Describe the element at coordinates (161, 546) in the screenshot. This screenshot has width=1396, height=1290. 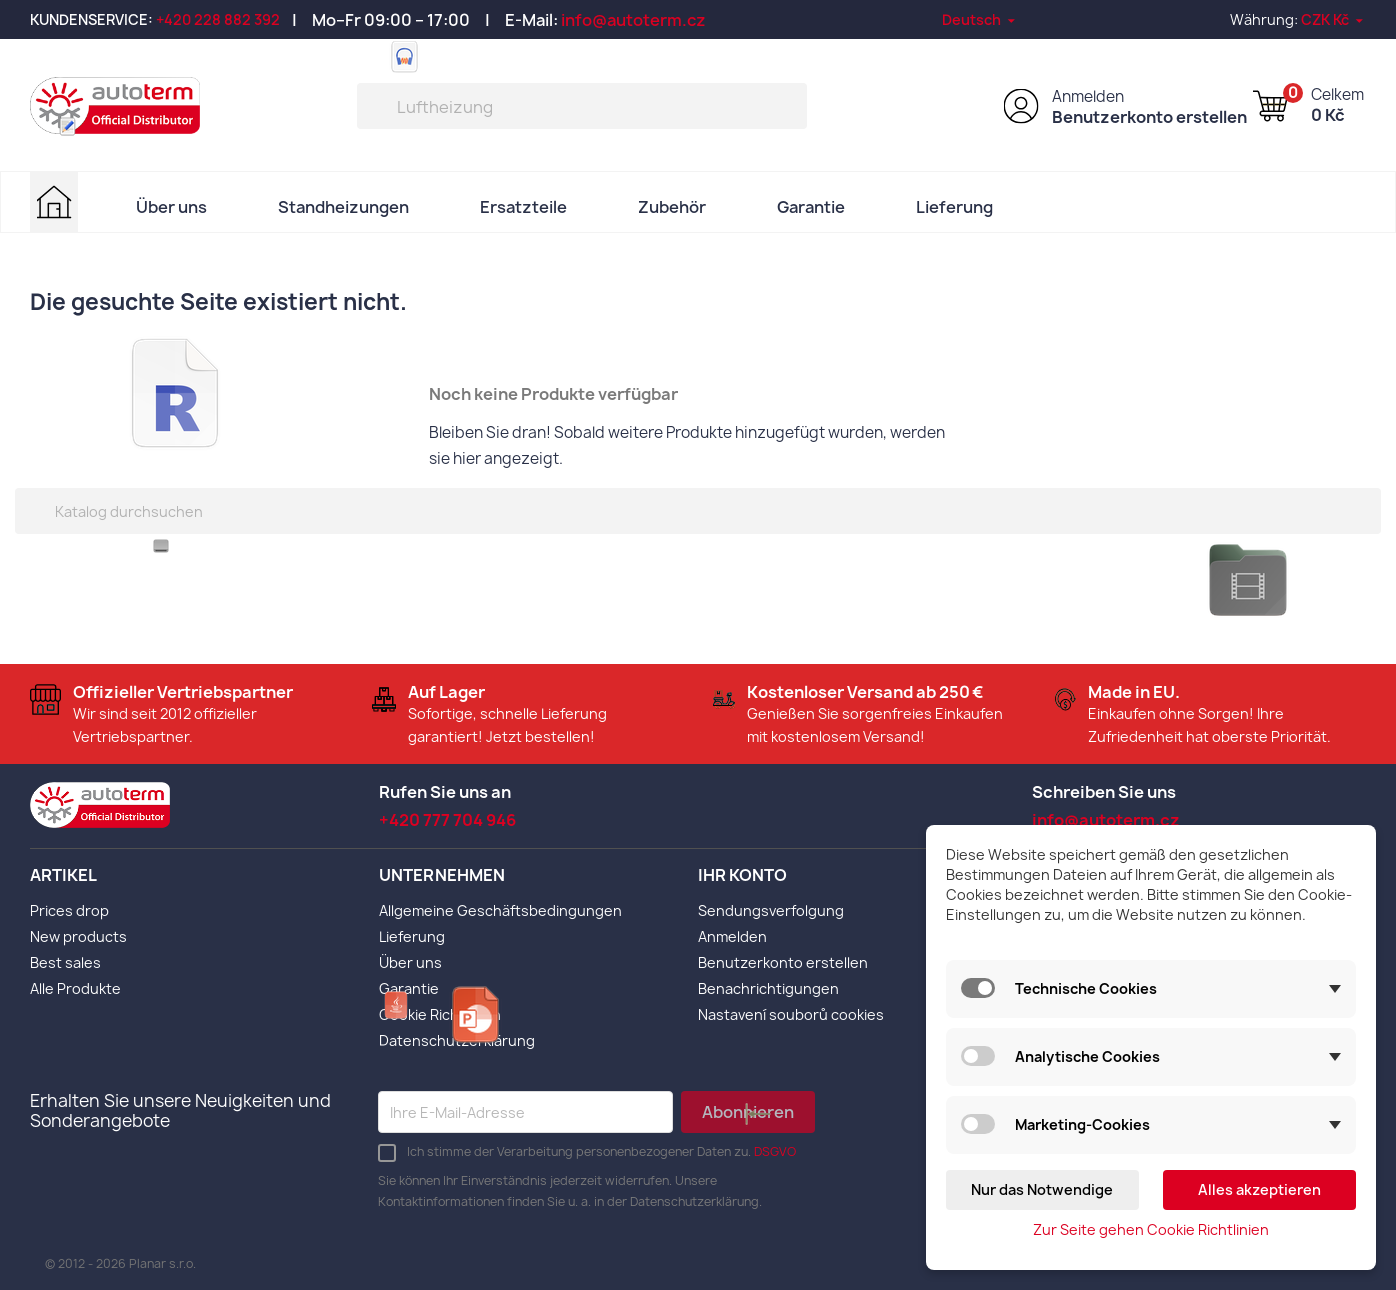
I see `access removable storage device` at that location.